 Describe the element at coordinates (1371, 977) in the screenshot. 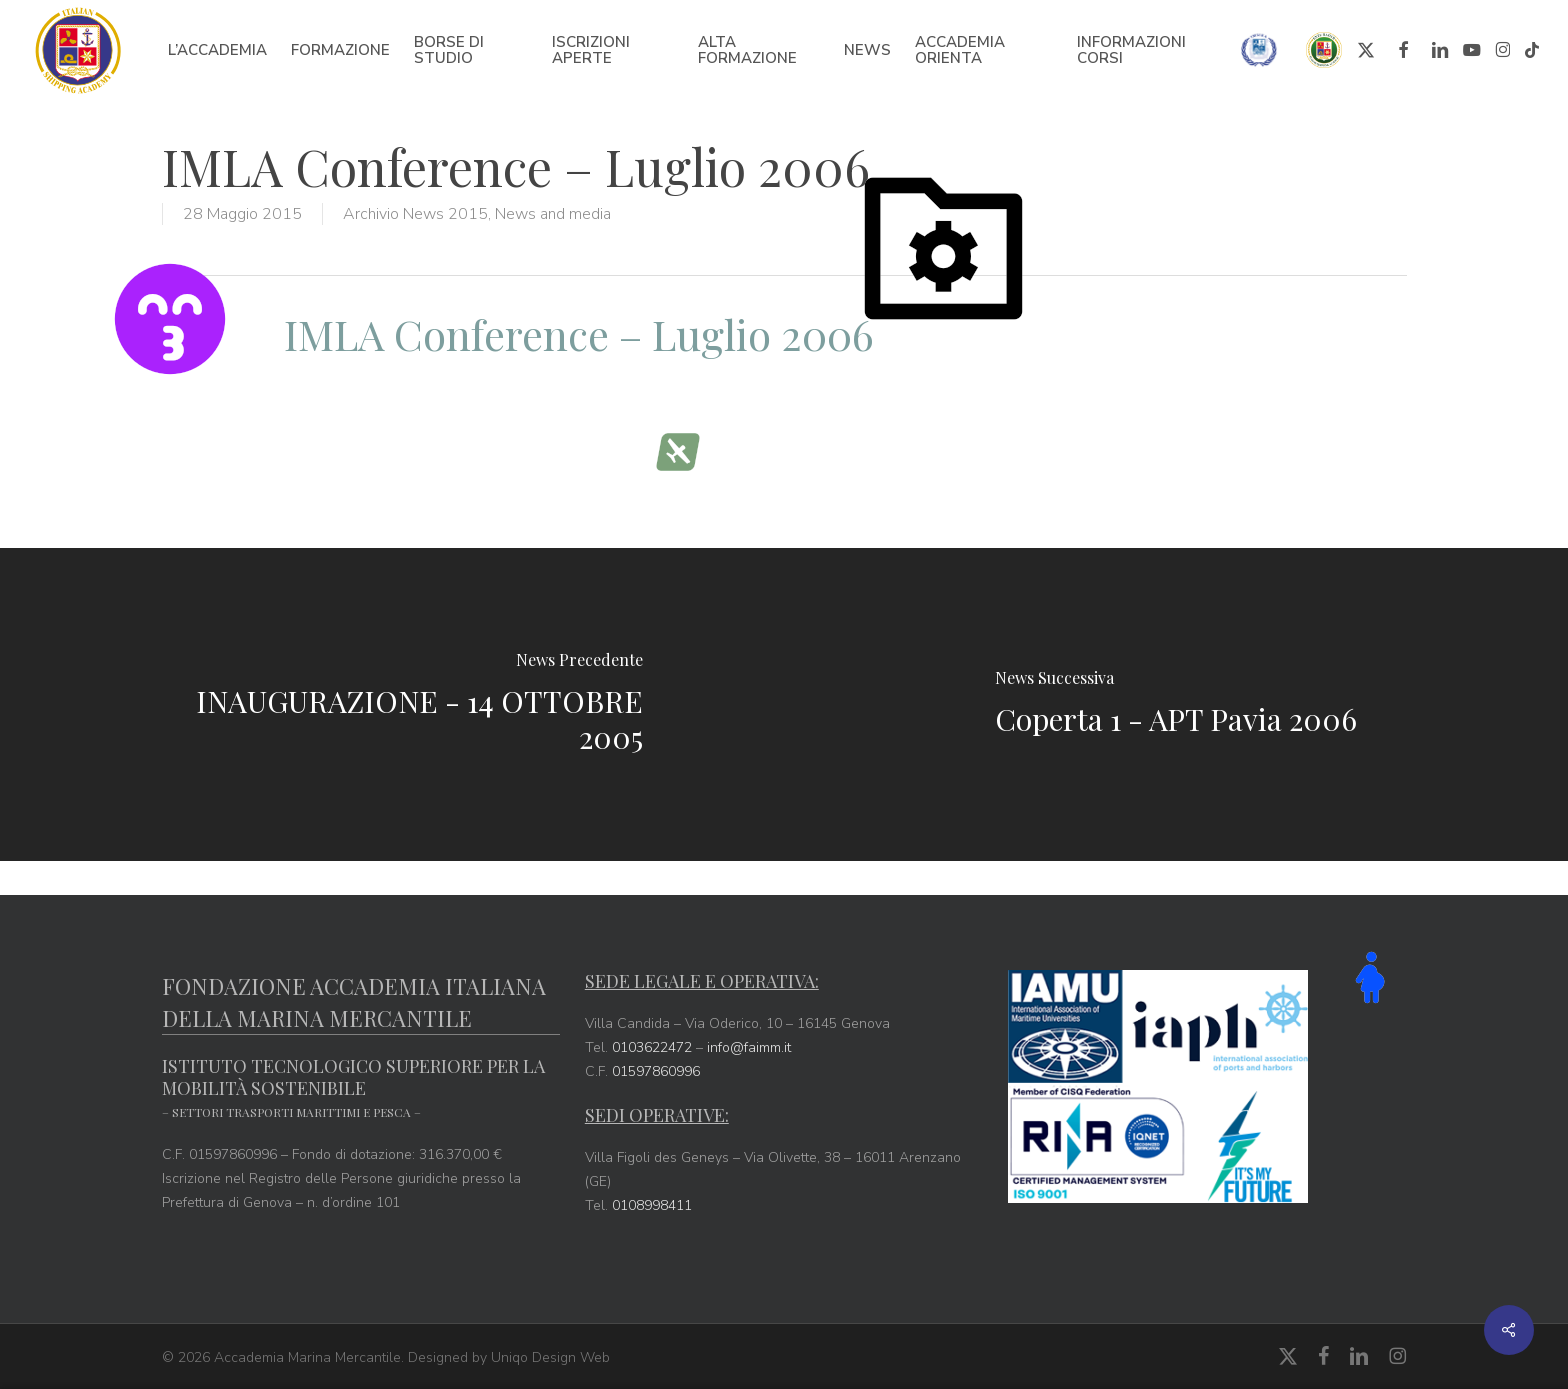

I see `indicates pregnancy-related content or services` at that location.